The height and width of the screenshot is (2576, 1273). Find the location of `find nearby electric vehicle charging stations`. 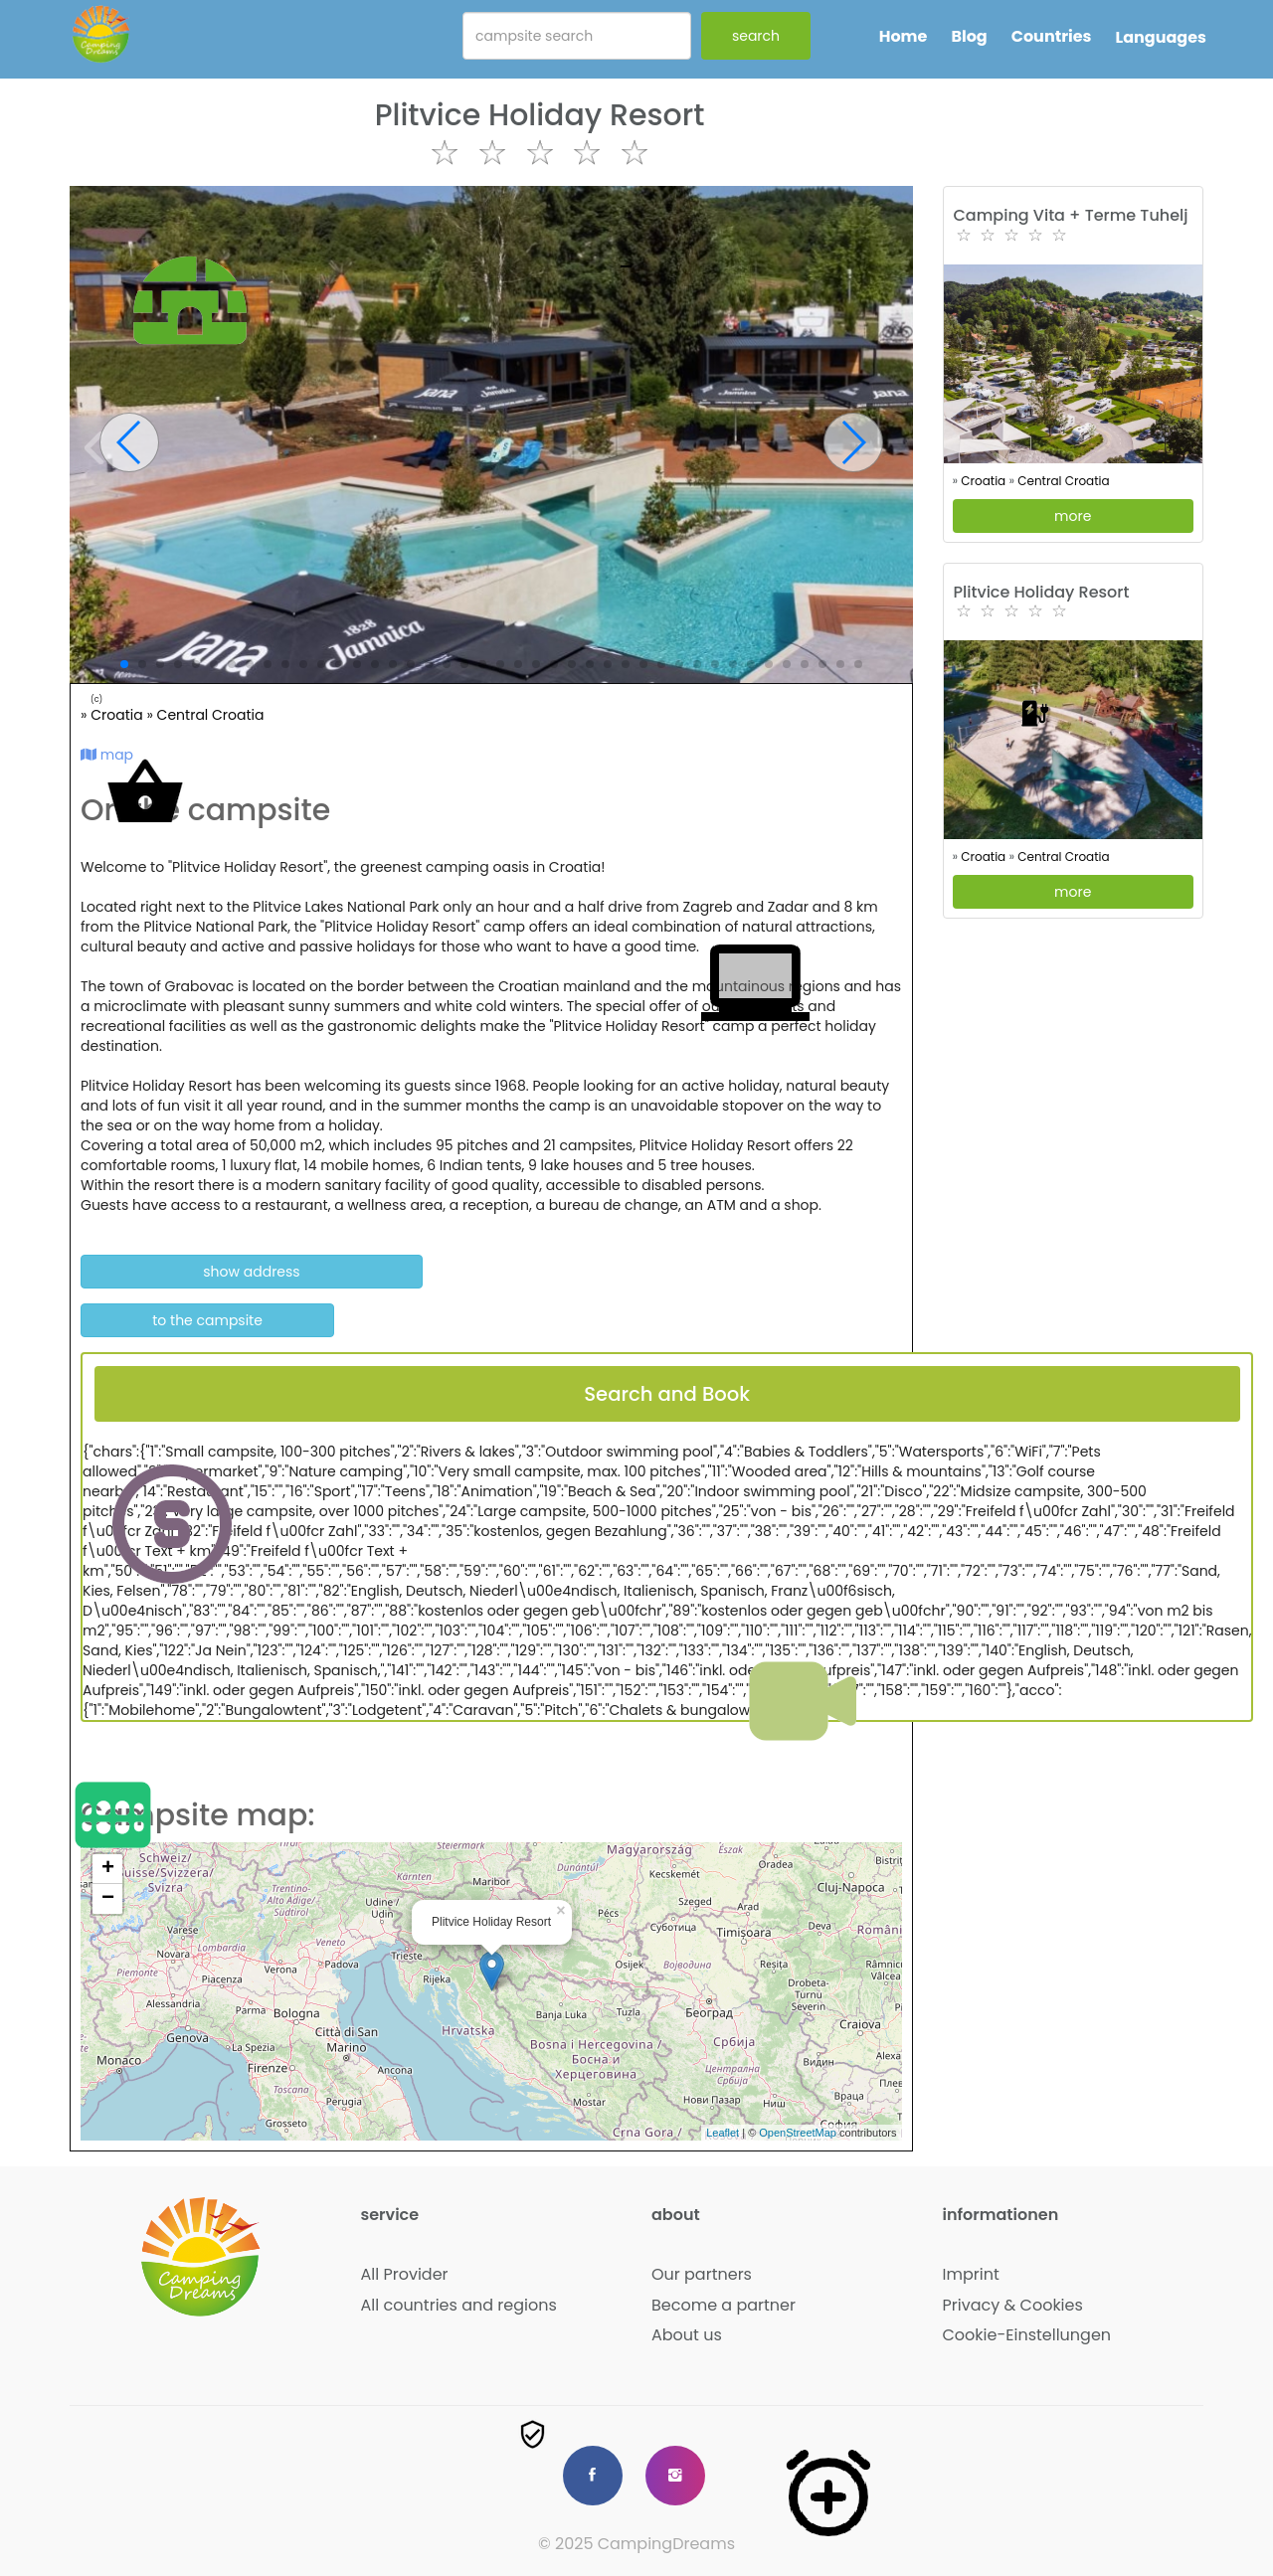

find nearby electric vehicle charging stations is located at coordinates (1033, 713).